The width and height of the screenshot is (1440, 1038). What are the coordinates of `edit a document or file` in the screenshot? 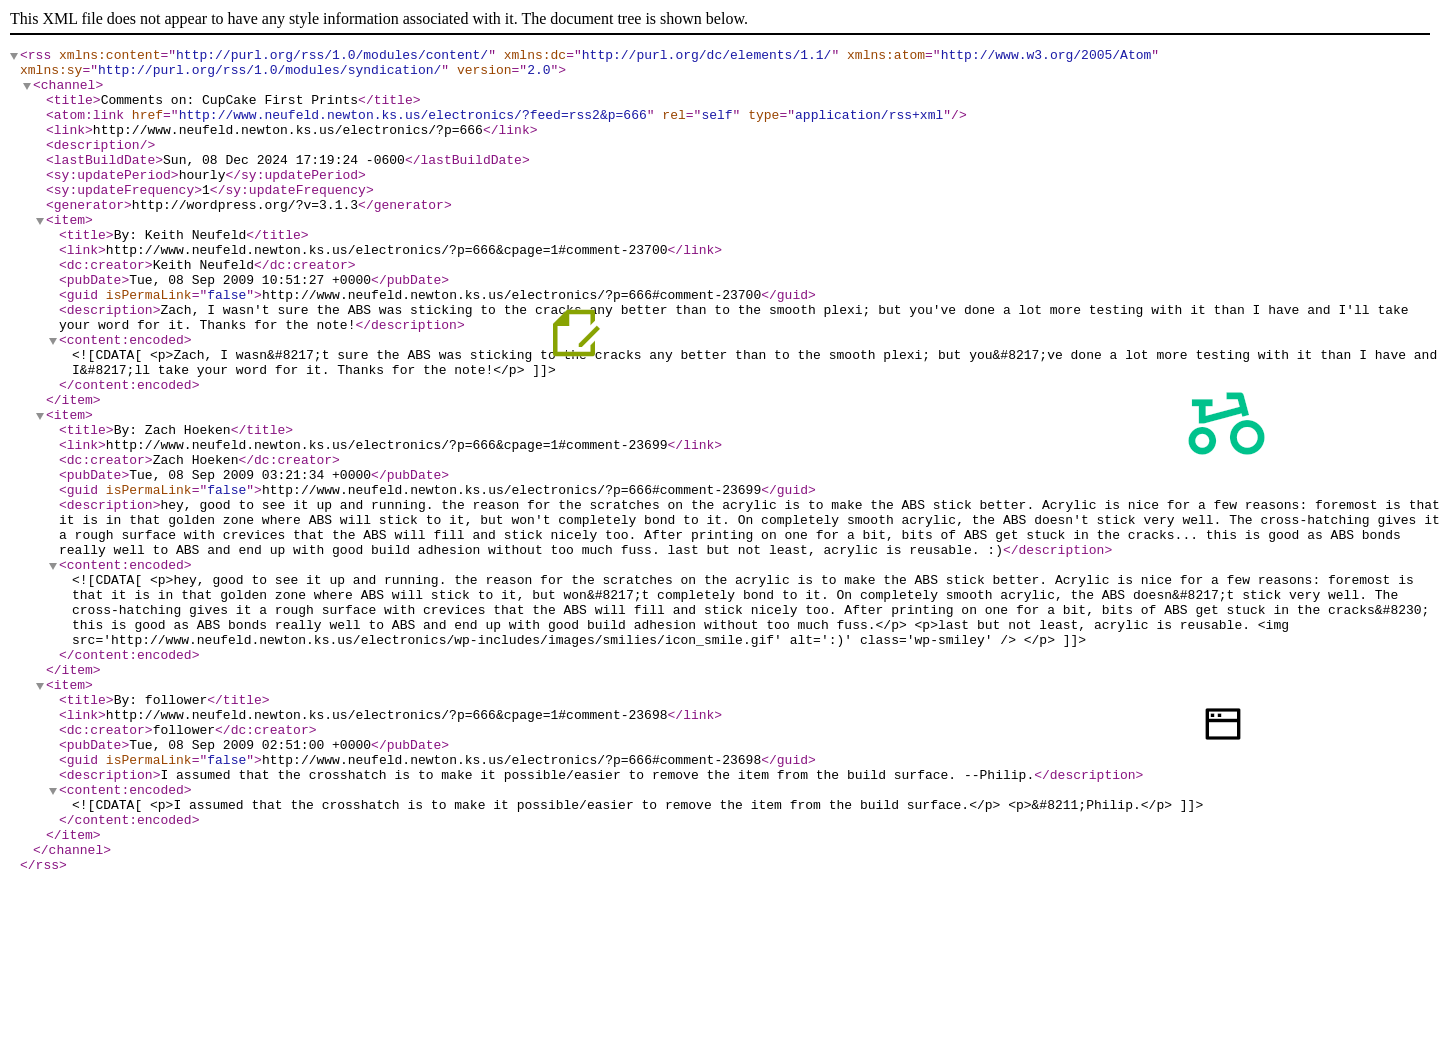 It's located at (574, 333).